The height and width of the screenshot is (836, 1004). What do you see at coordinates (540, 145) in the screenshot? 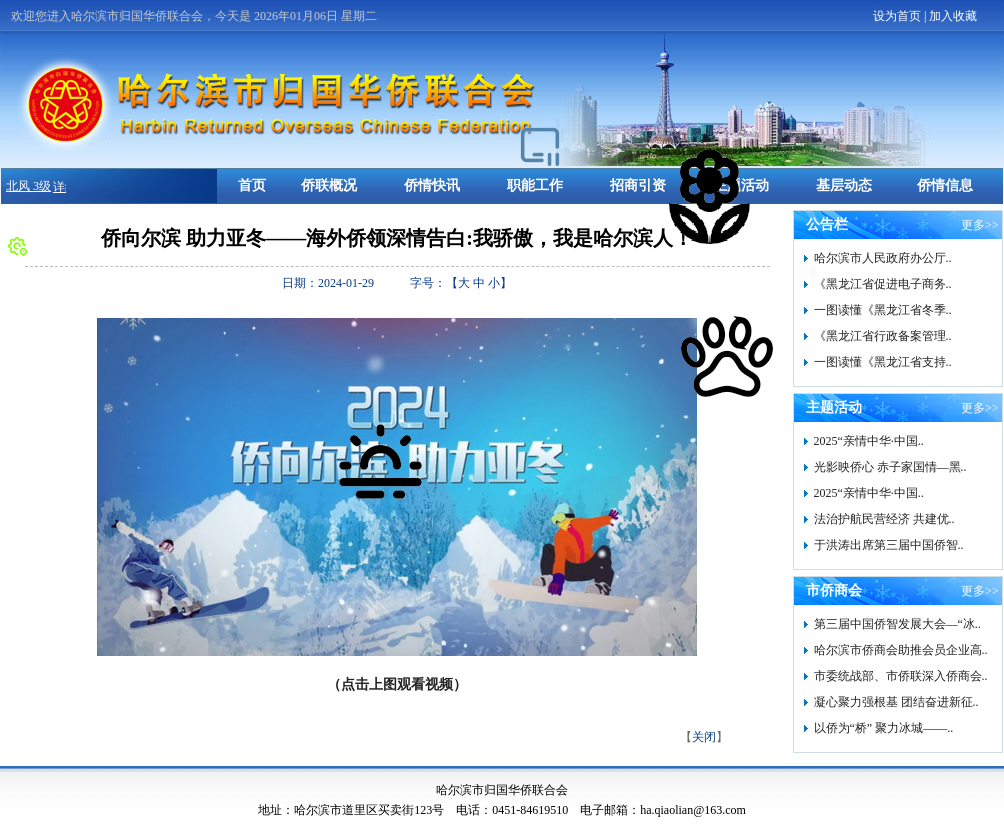
I see `pause media playback on tablet device` at bounding box center [540, 145].